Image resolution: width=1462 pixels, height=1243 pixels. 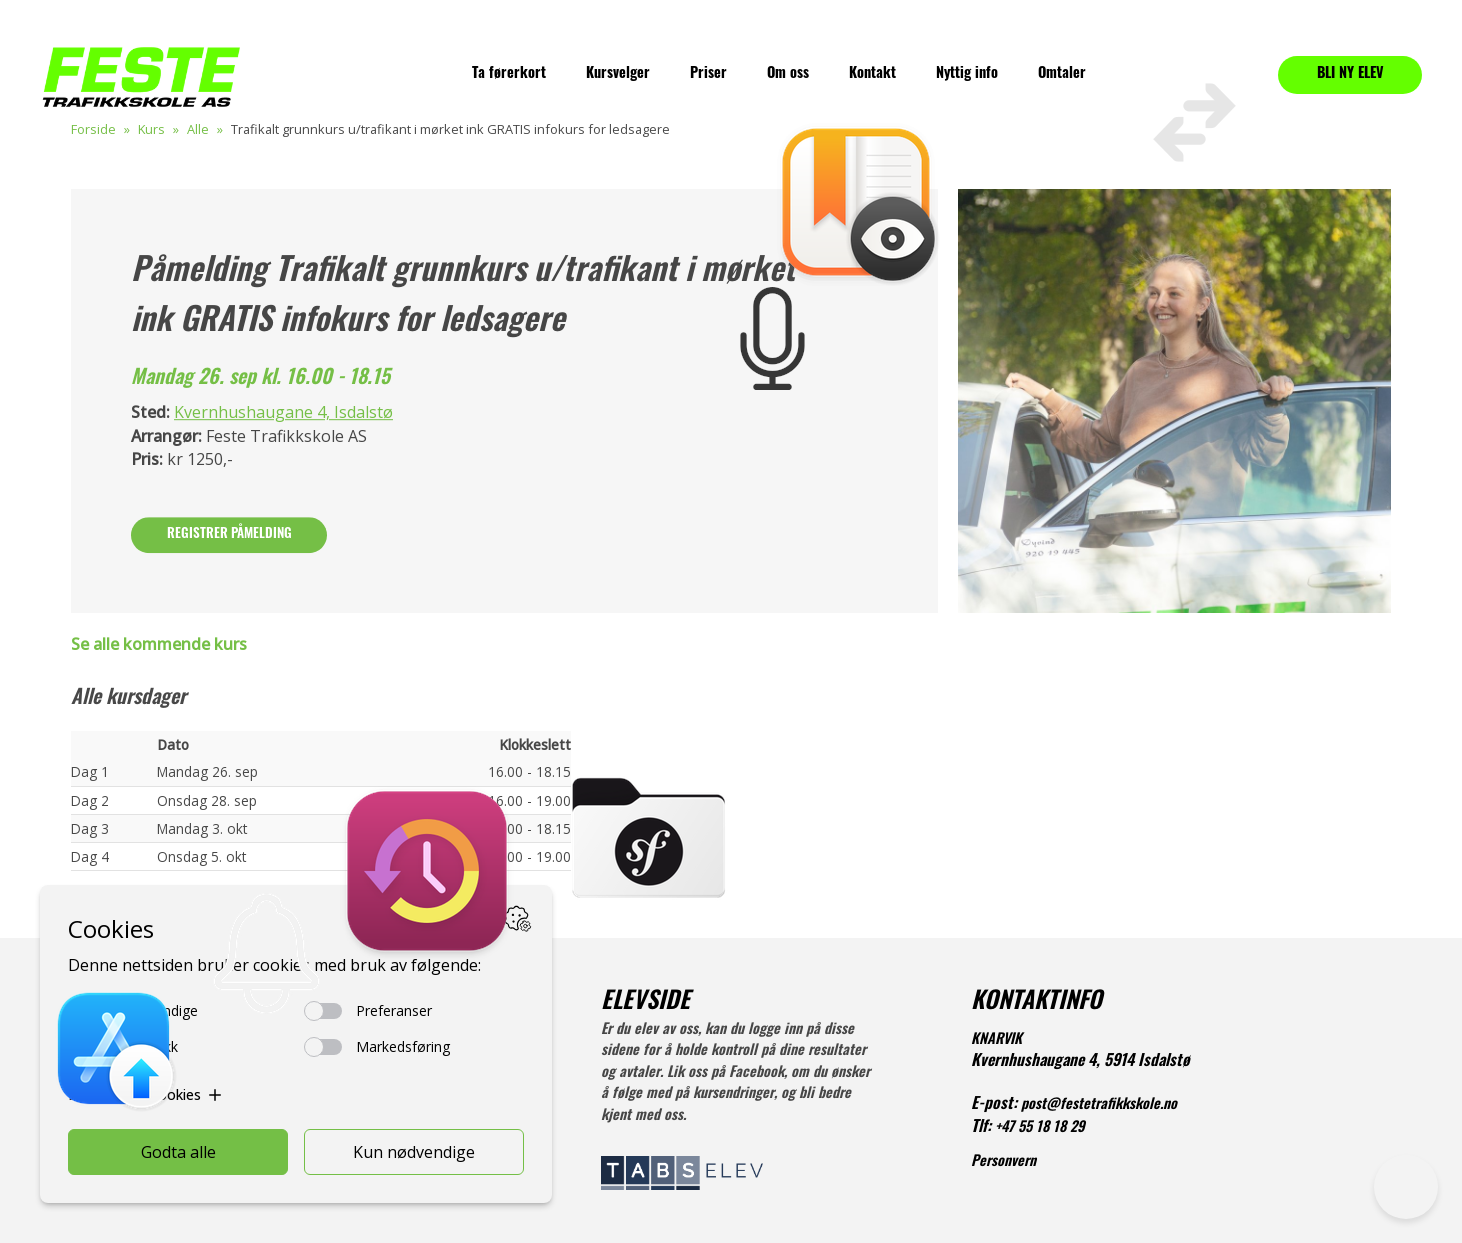 What do you see at coordinates (1194, 122) in the screenshot?
I see `indicates idle network activity` at bounding box center [1194, 122].